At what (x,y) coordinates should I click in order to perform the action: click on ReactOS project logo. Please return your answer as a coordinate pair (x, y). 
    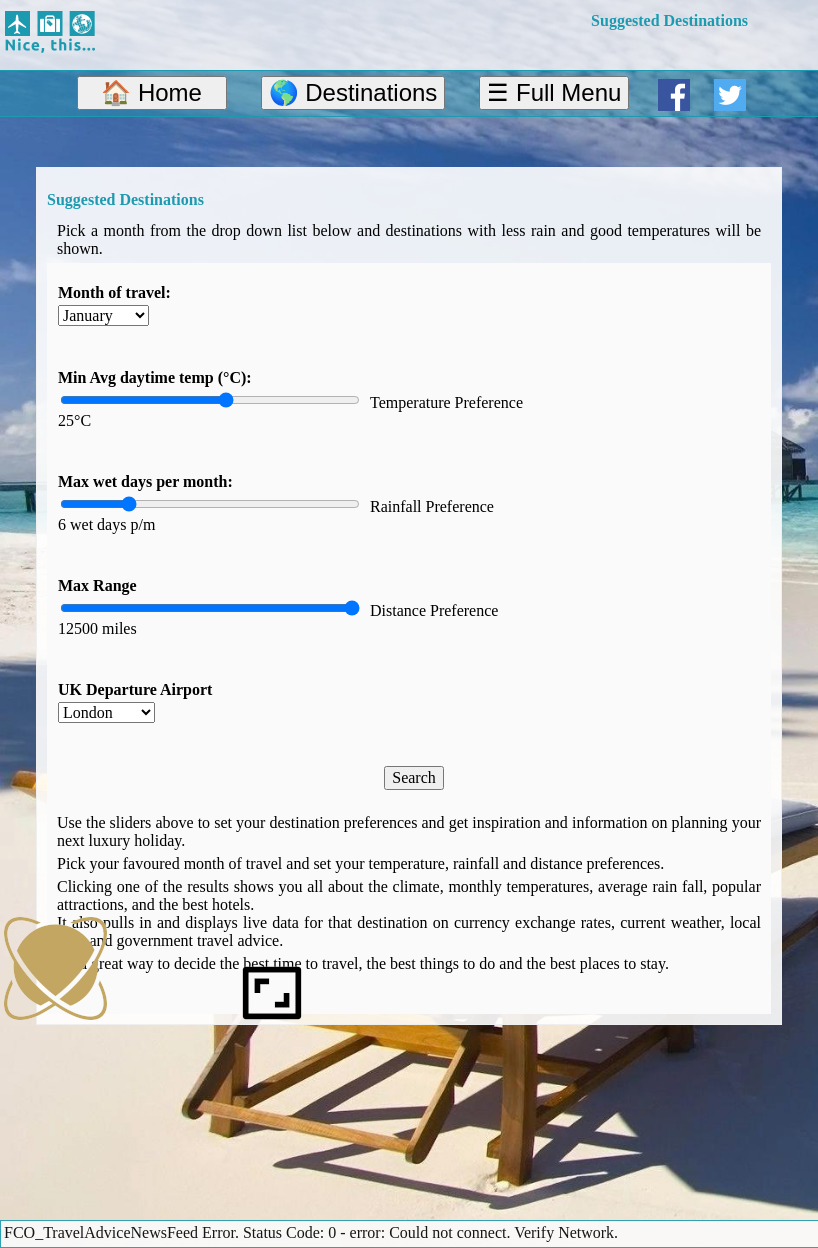
    Looking at the image, I should click on (55, 968).